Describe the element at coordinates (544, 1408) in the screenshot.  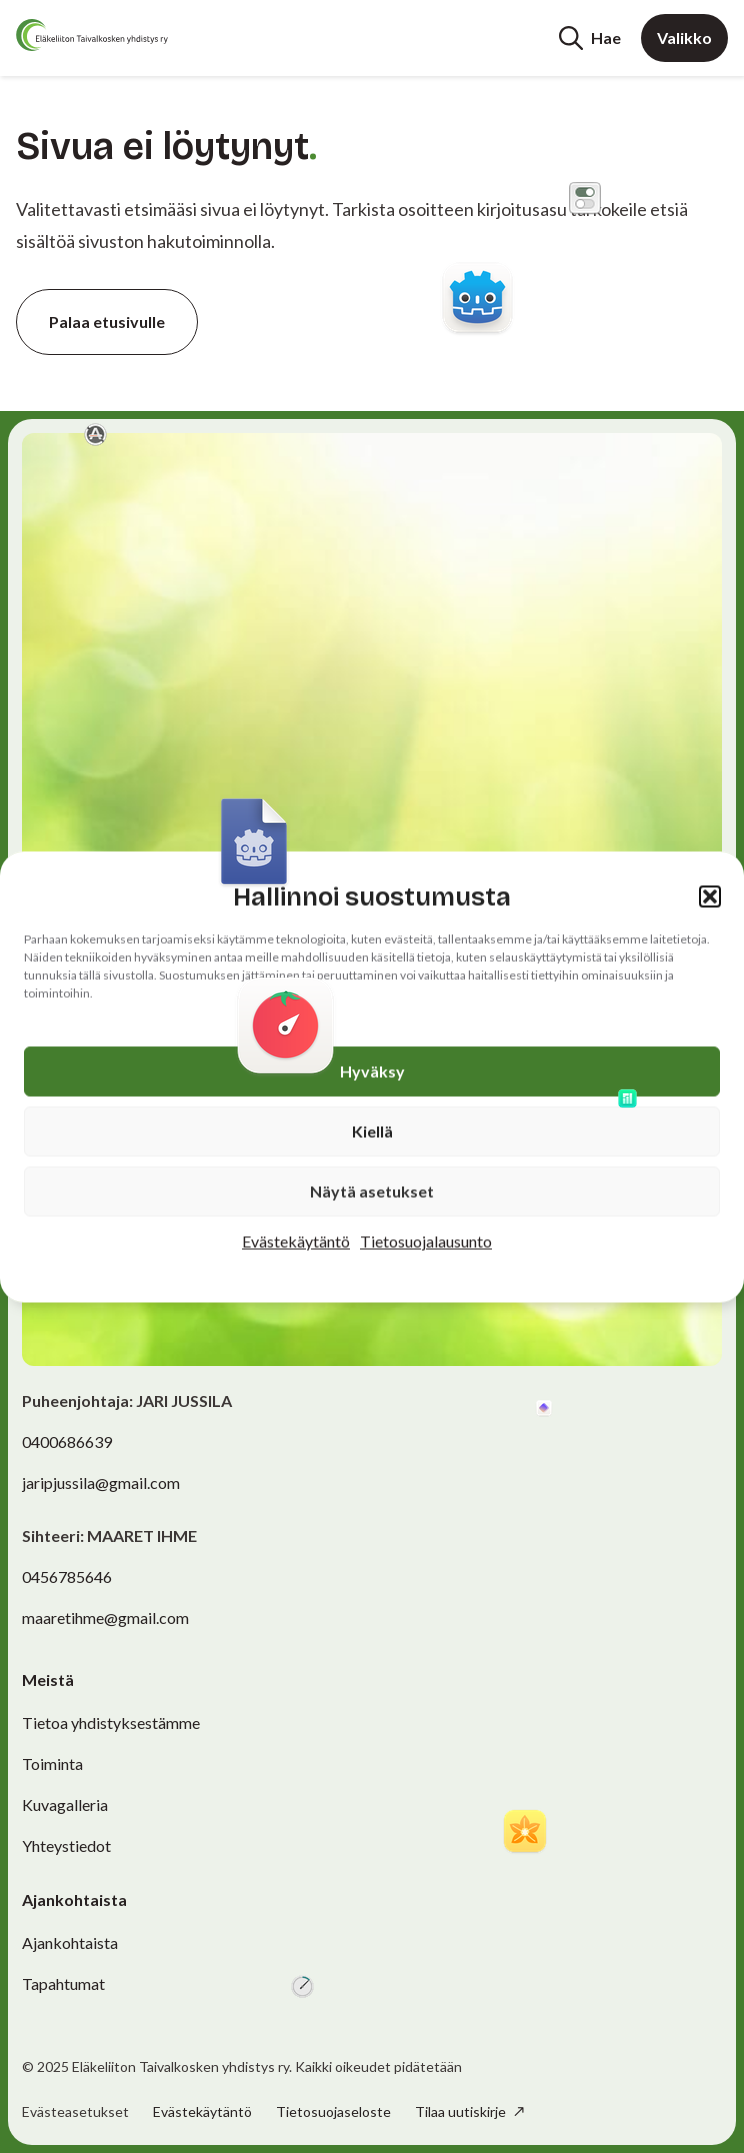
I see `open proton pass password manager` at that location.